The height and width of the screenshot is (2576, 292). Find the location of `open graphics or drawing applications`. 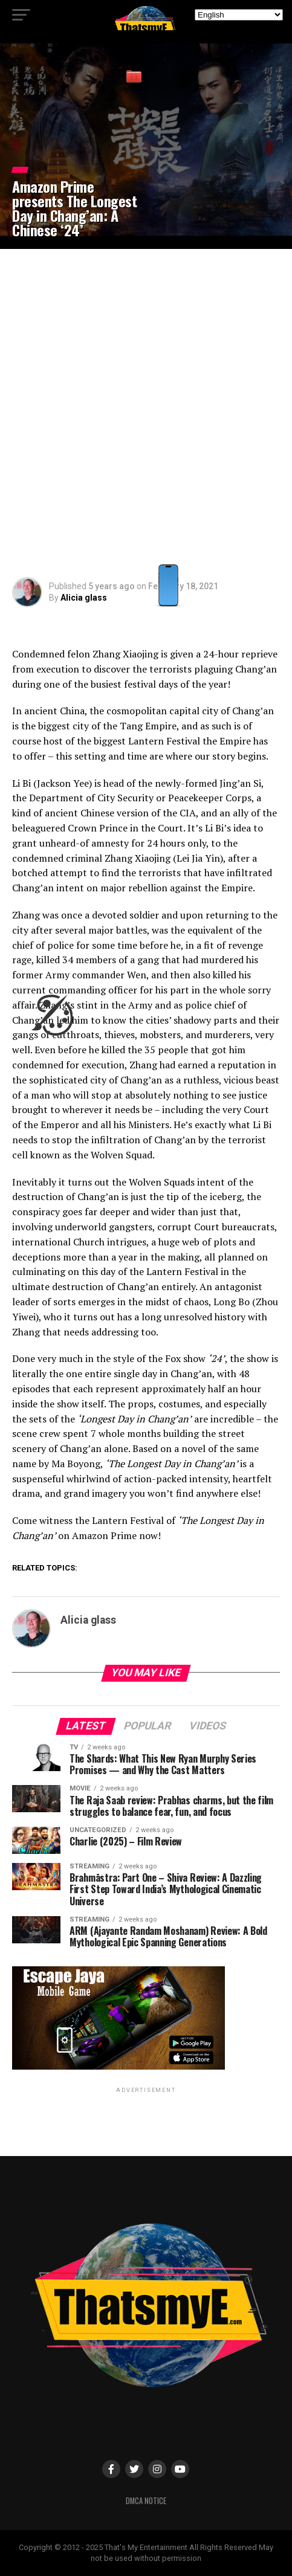

open graphics or drawing applications is located at coordinates (52, 1015).